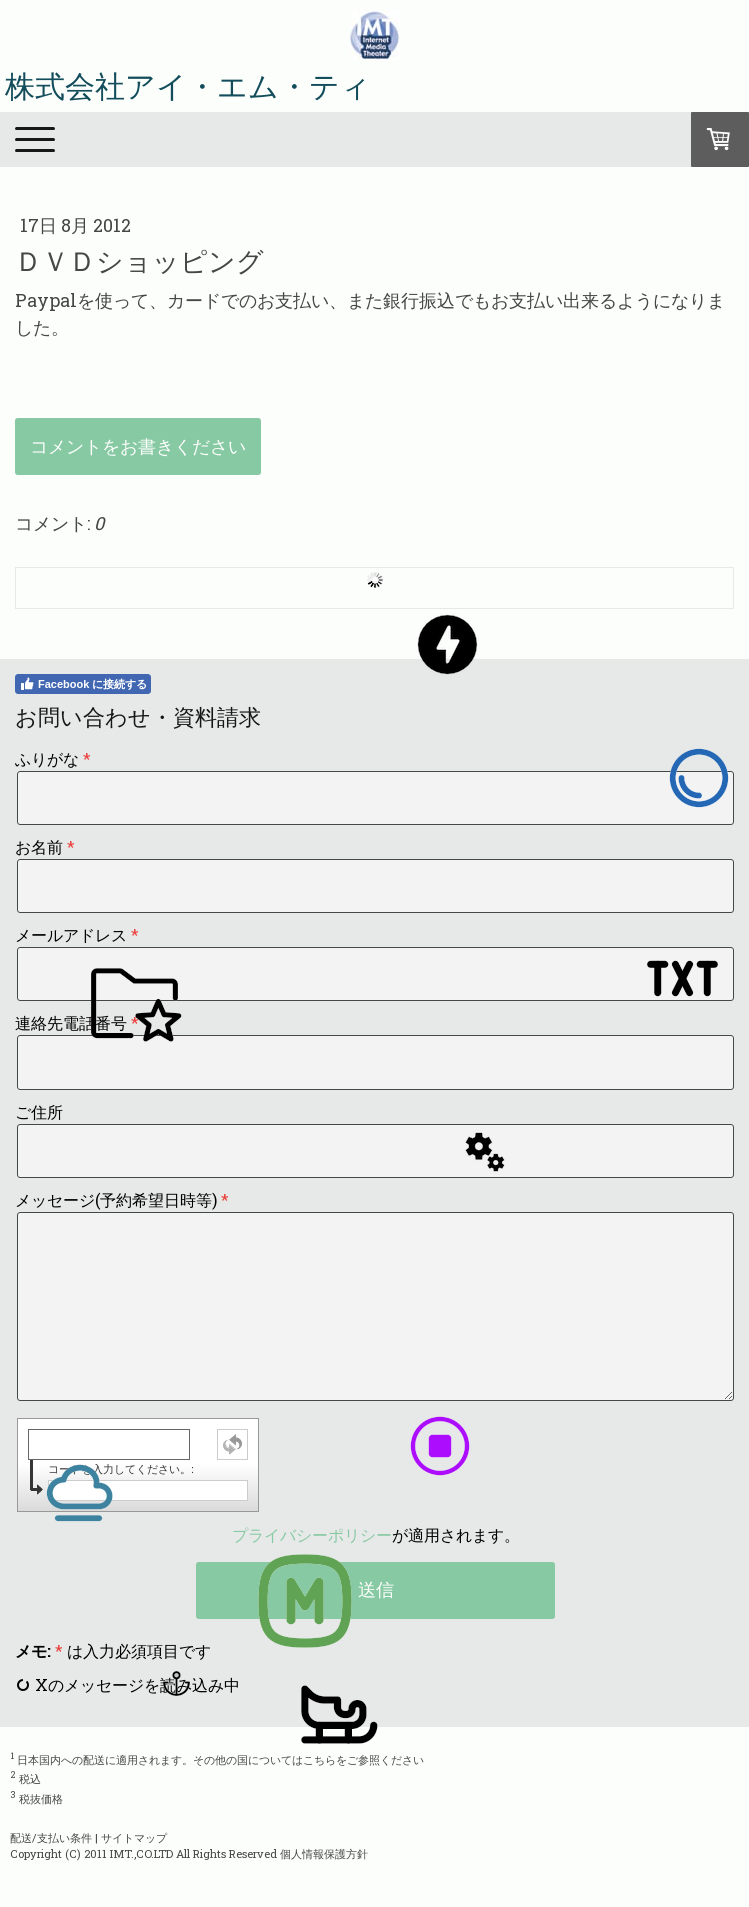 This screenshot has height=1907, width=749. I want to click on access your starred or favorite folder, so click(134, 1001).